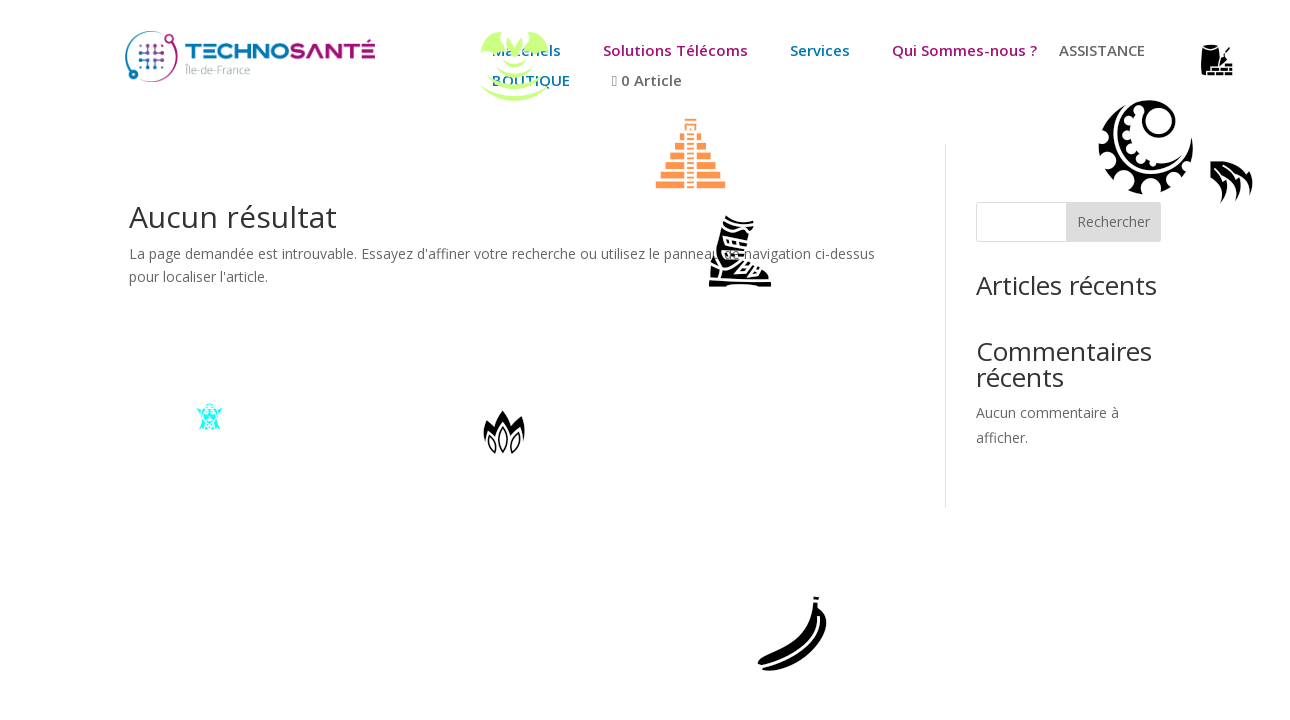 This screenshot has width=1290, height=720. Describe the element at coordinates (514, 66) in the screenshot. I see `activate sonic attack ability` at that location.